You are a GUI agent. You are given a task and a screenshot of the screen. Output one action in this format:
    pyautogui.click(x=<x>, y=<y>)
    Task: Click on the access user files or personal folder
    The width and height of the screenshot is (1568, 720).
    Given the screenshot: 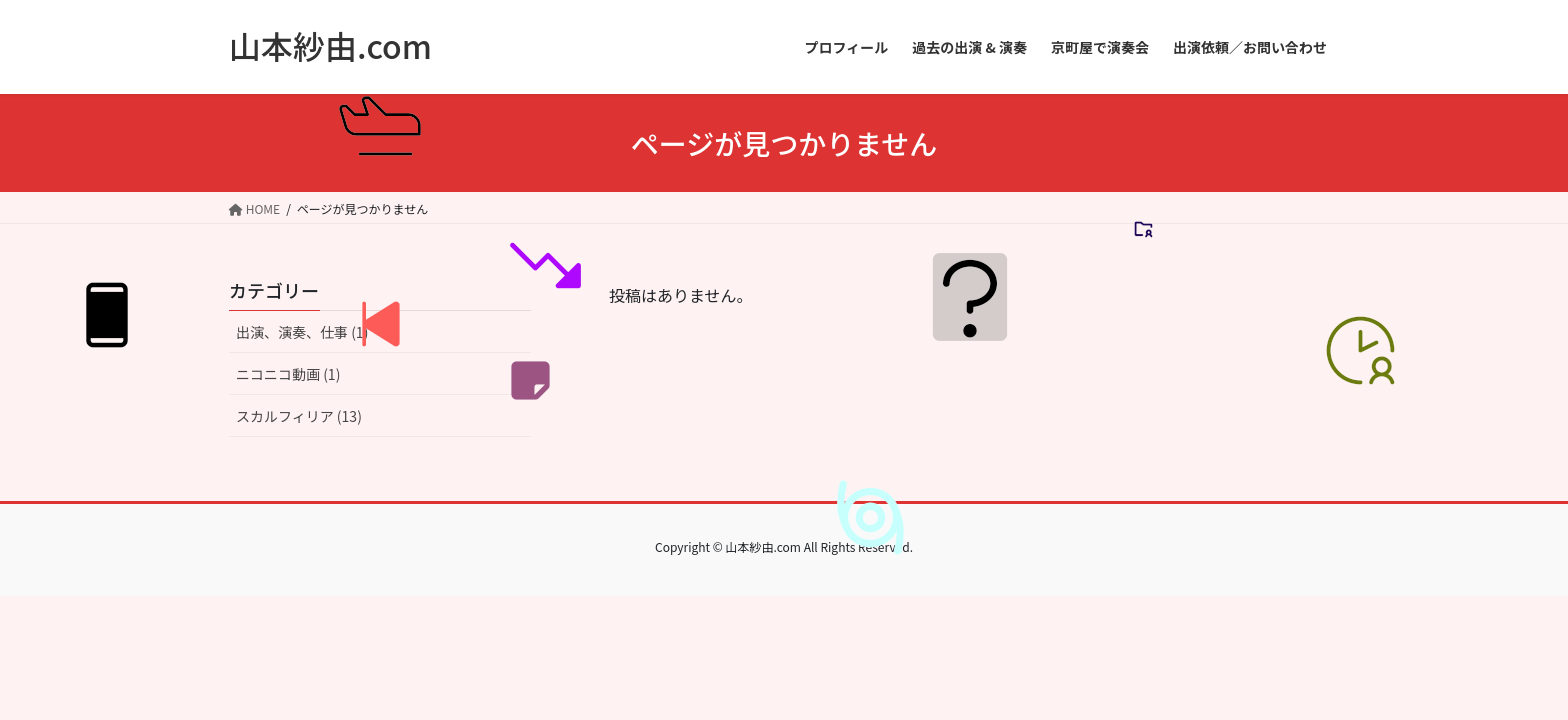 What is the action you would take?
    pyautogui.click(x=1143, y=228)
    